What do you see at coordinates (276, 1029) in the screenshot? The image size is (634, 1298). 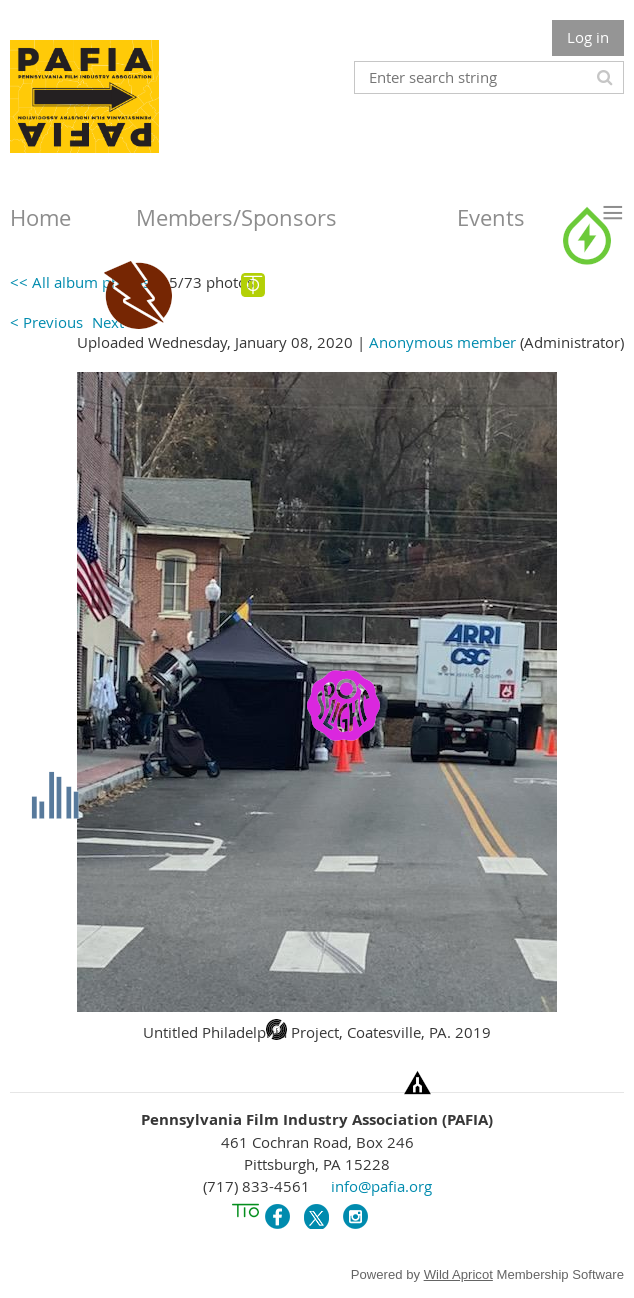 I see `open discogs music database` at bounding box center [276, 1029].